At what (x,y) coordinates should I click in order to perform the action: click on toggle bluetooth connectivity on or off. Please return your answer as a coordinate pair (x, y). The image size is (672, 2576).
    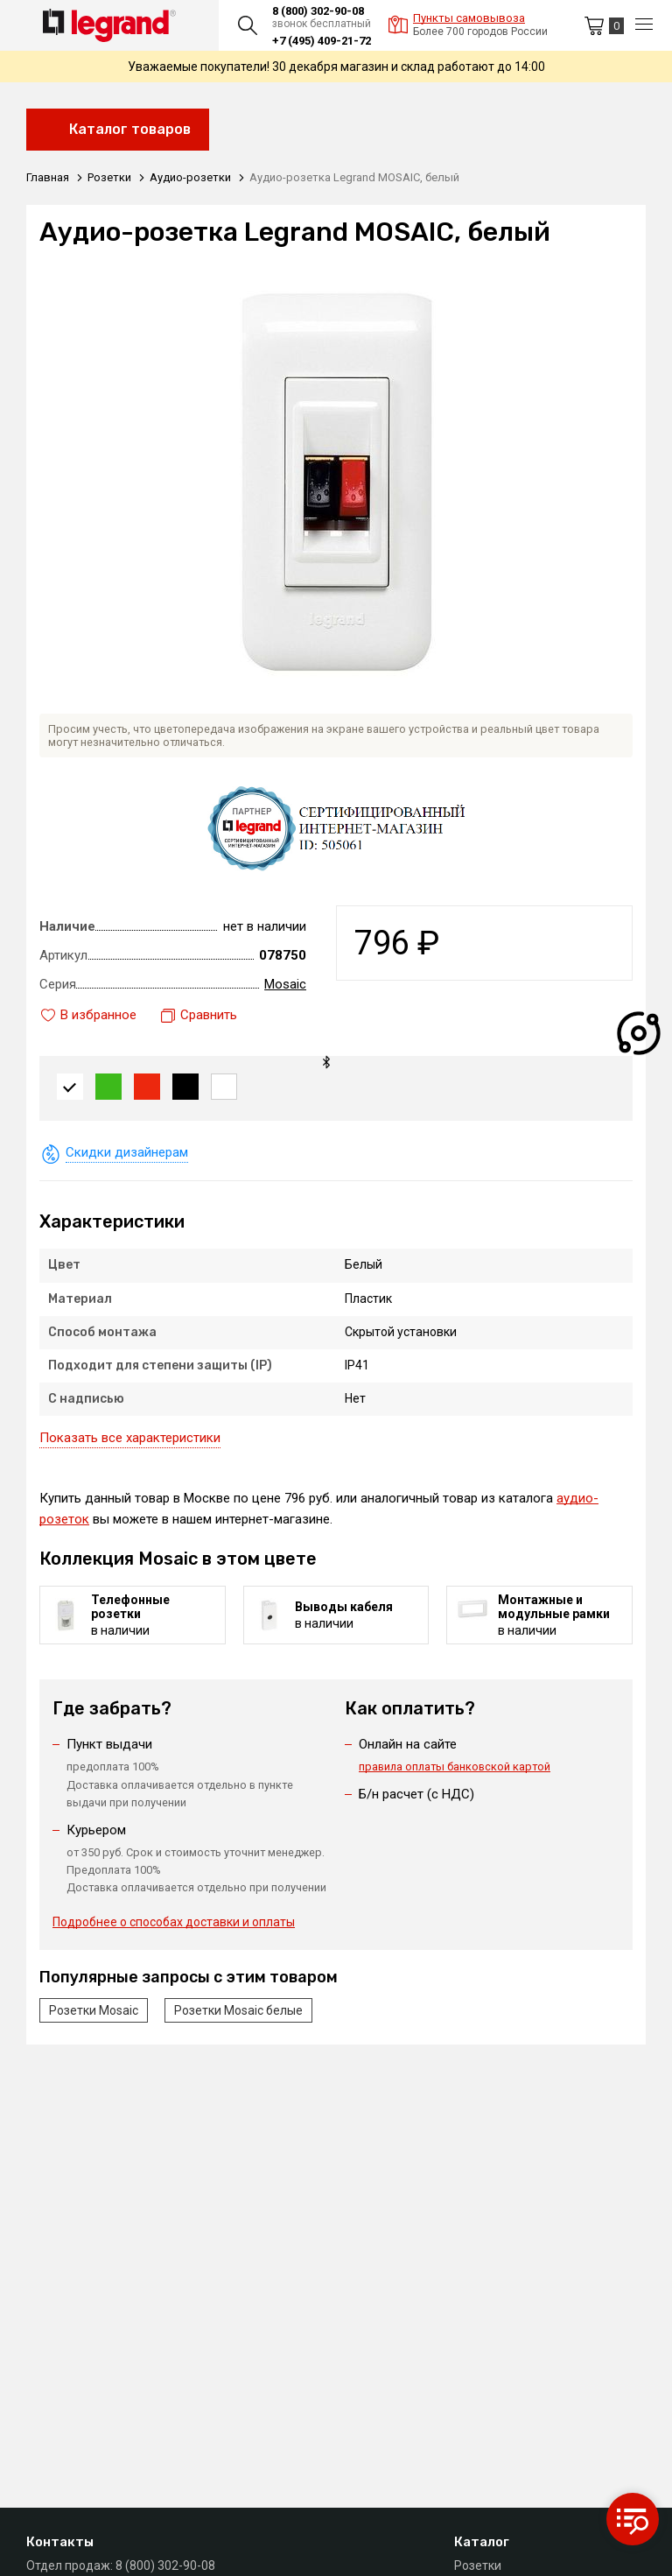
    Looking at the image, I should click on (326, 1062).